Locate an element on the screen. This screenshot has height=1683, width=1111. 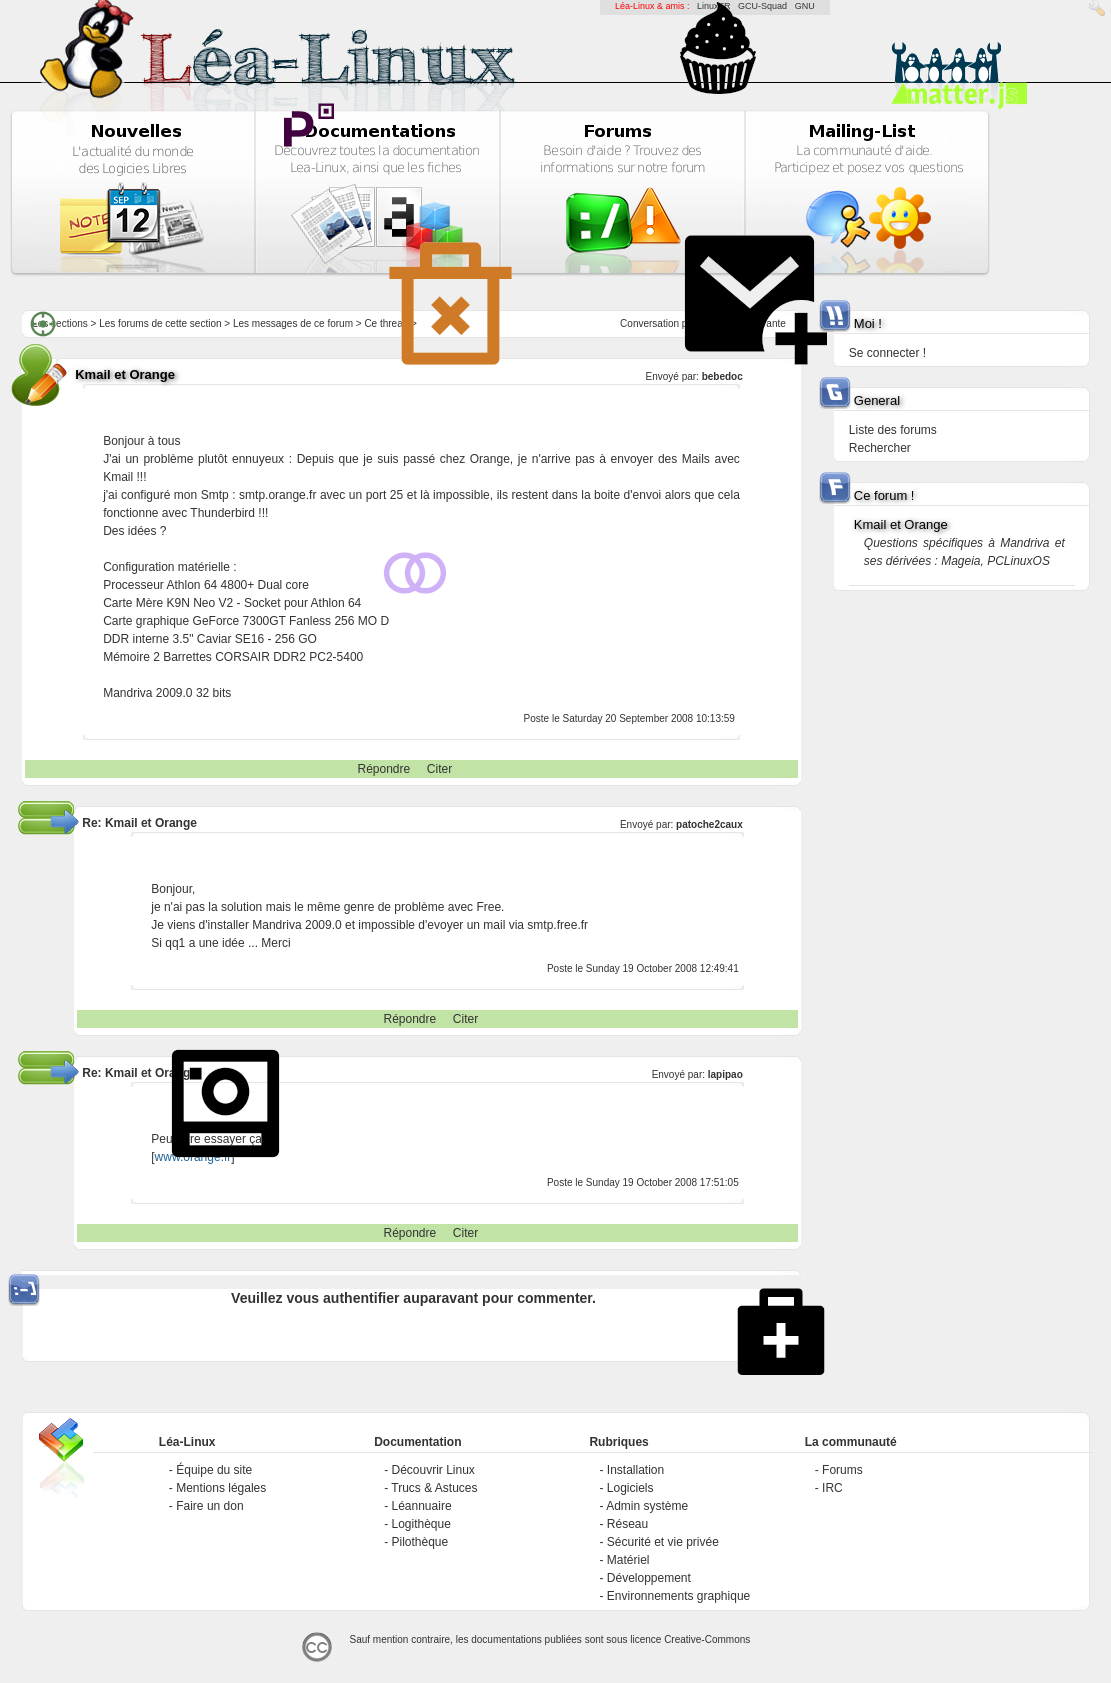
access photo gallery or instant camera feature is located at coordinates (225, 1103).